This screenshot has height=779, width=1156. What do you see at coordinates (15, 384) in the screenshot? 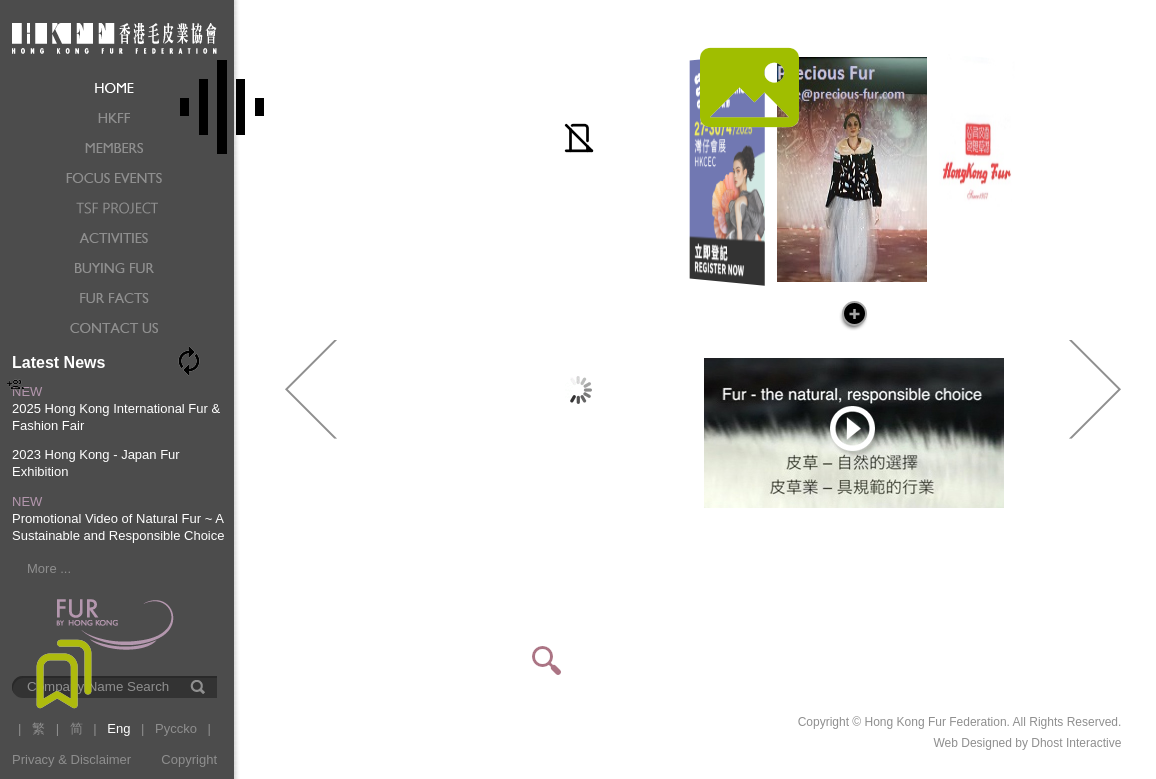
I see `add a new member to a group` at bounding box center [15, 384].